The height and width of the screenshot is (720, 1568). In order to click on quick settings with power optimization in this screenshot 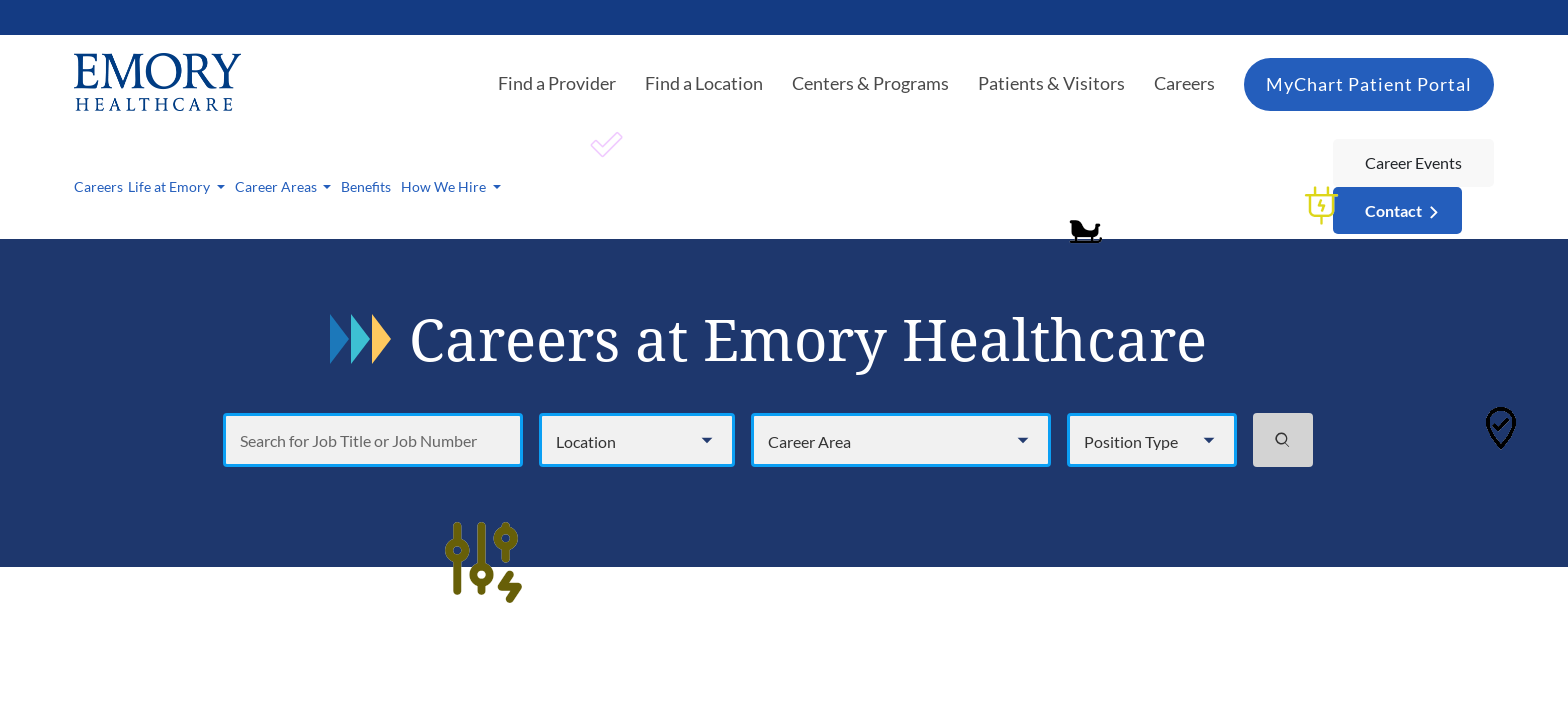, I will do `click(481, 558)`.